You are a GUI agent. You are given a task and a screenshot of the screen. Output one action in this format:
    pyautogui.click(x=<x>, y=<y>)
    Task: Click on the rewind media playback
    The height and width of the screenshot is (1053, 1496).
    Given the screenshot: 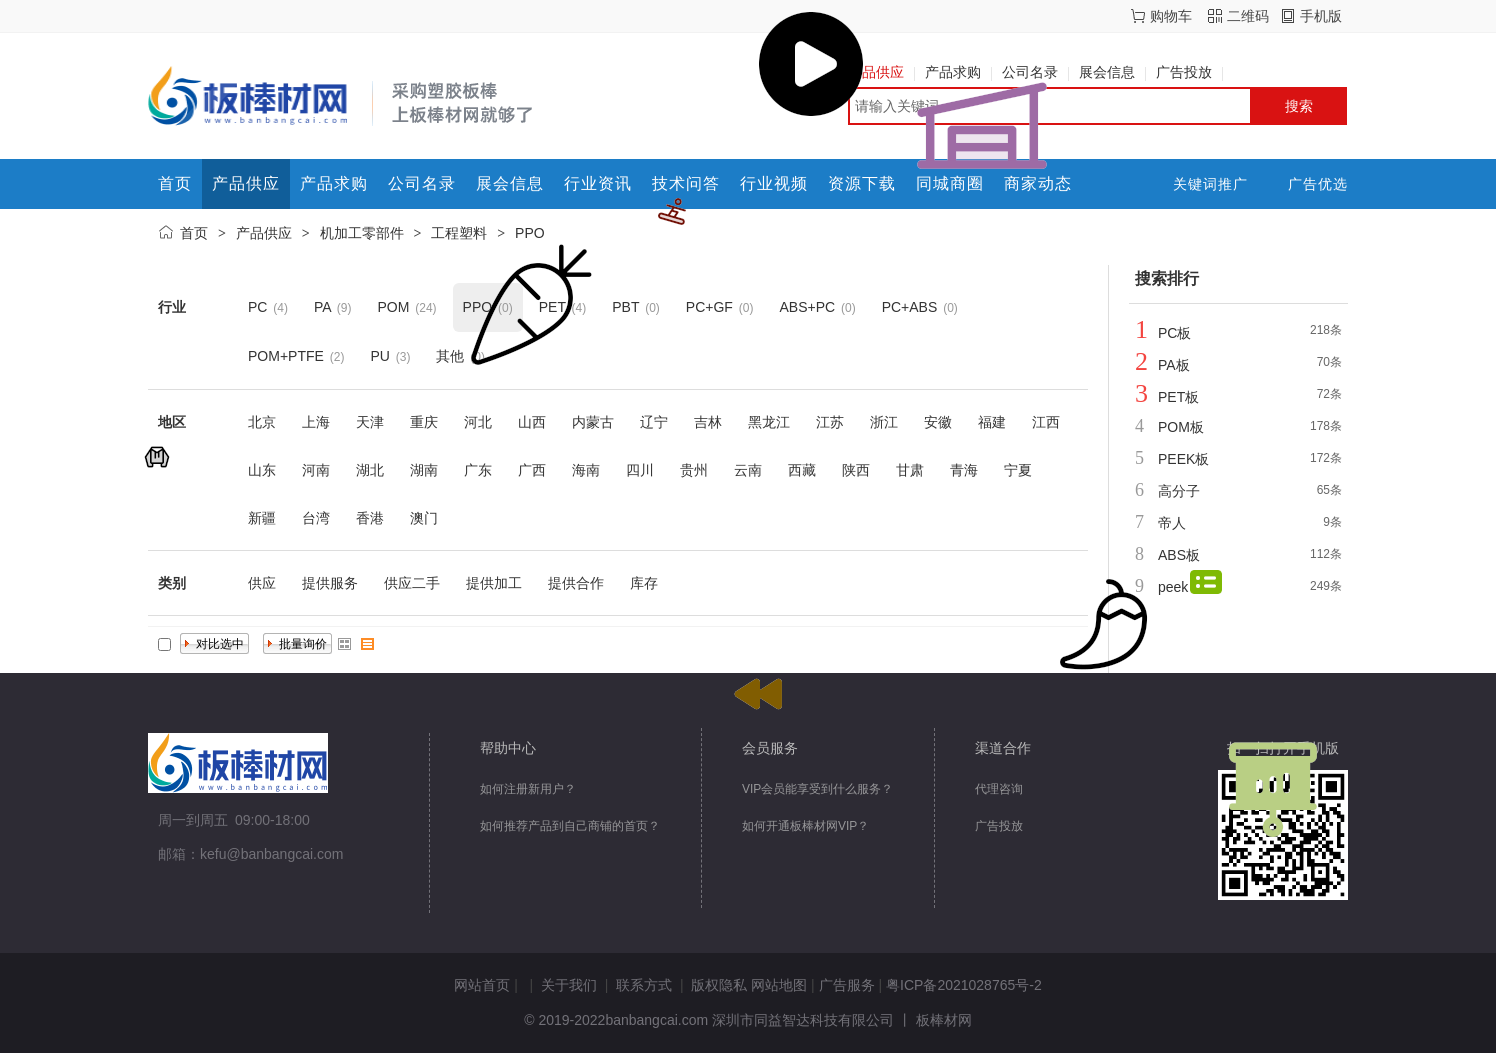 What is the action you would take?
    pyautogui.click(x=760, y=694)
    